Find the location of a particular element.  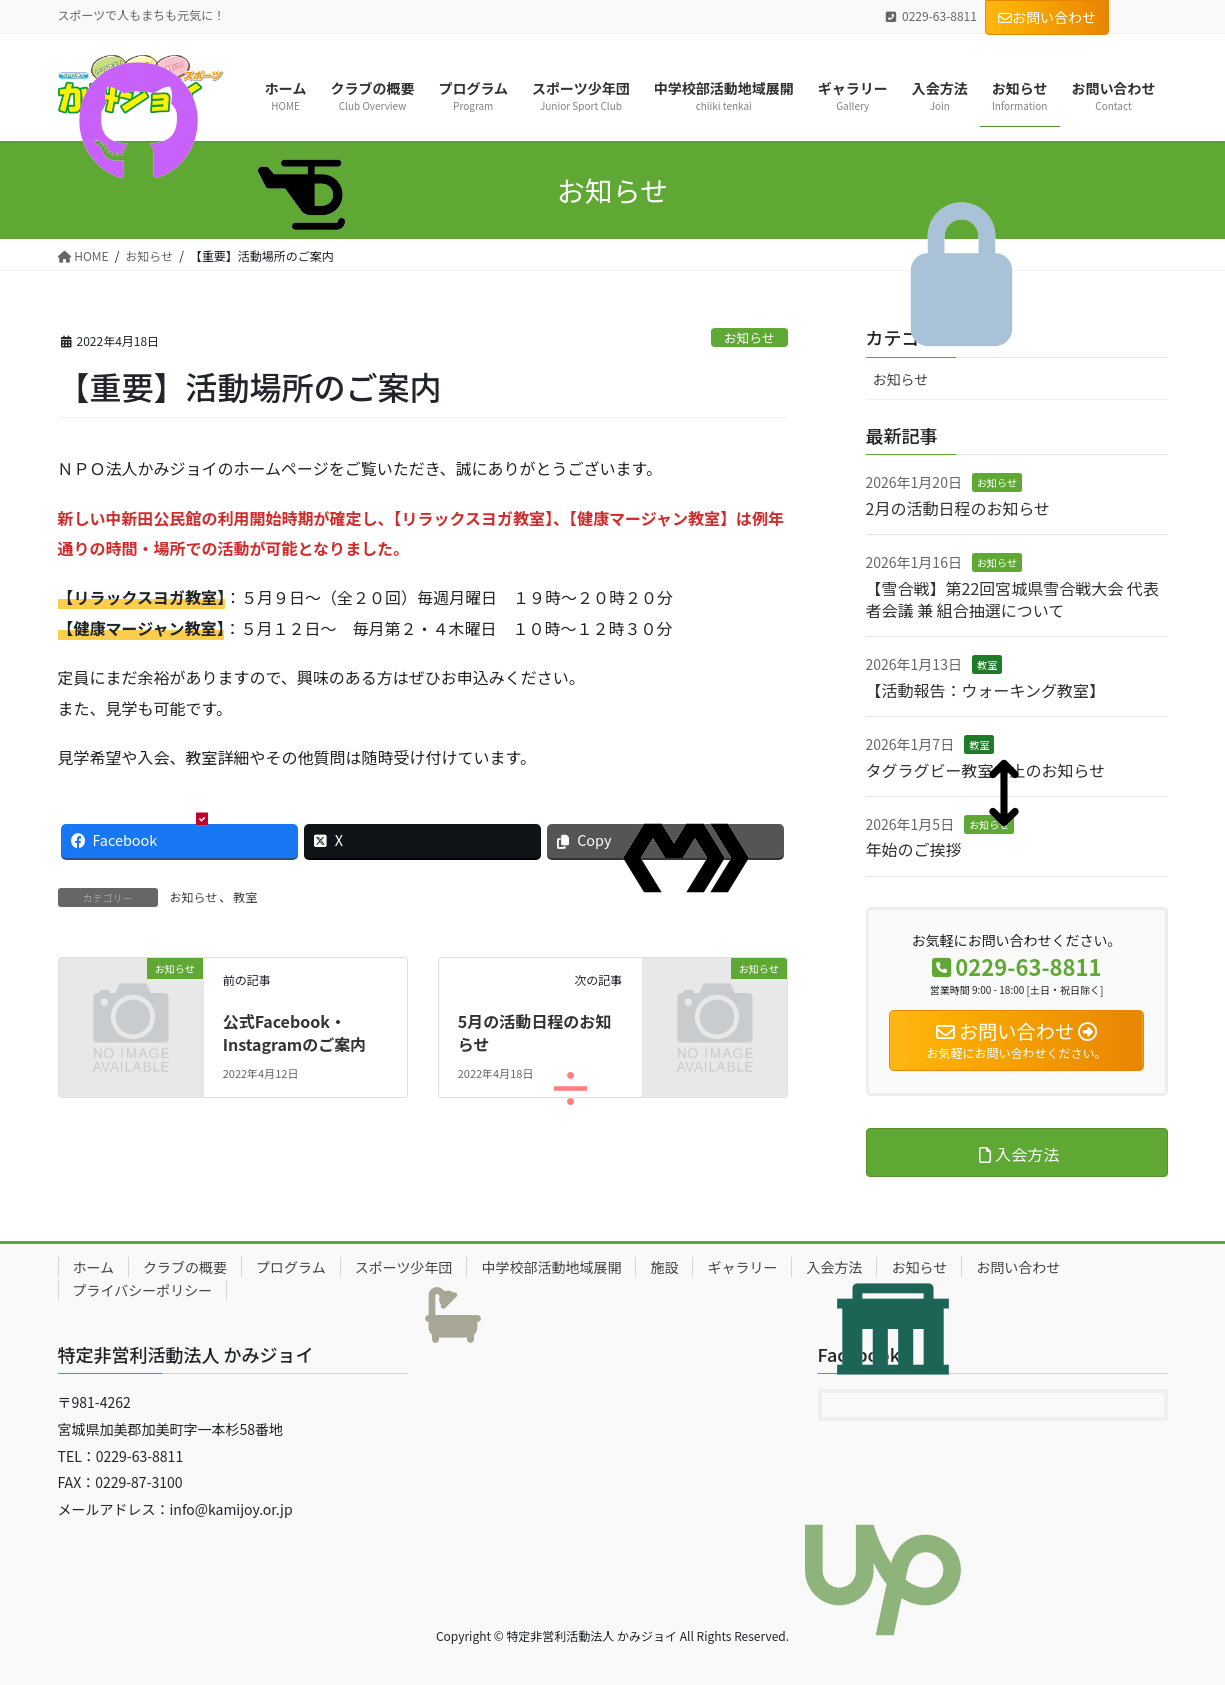

helicopter transportation option is located at coordinates (301, 193).